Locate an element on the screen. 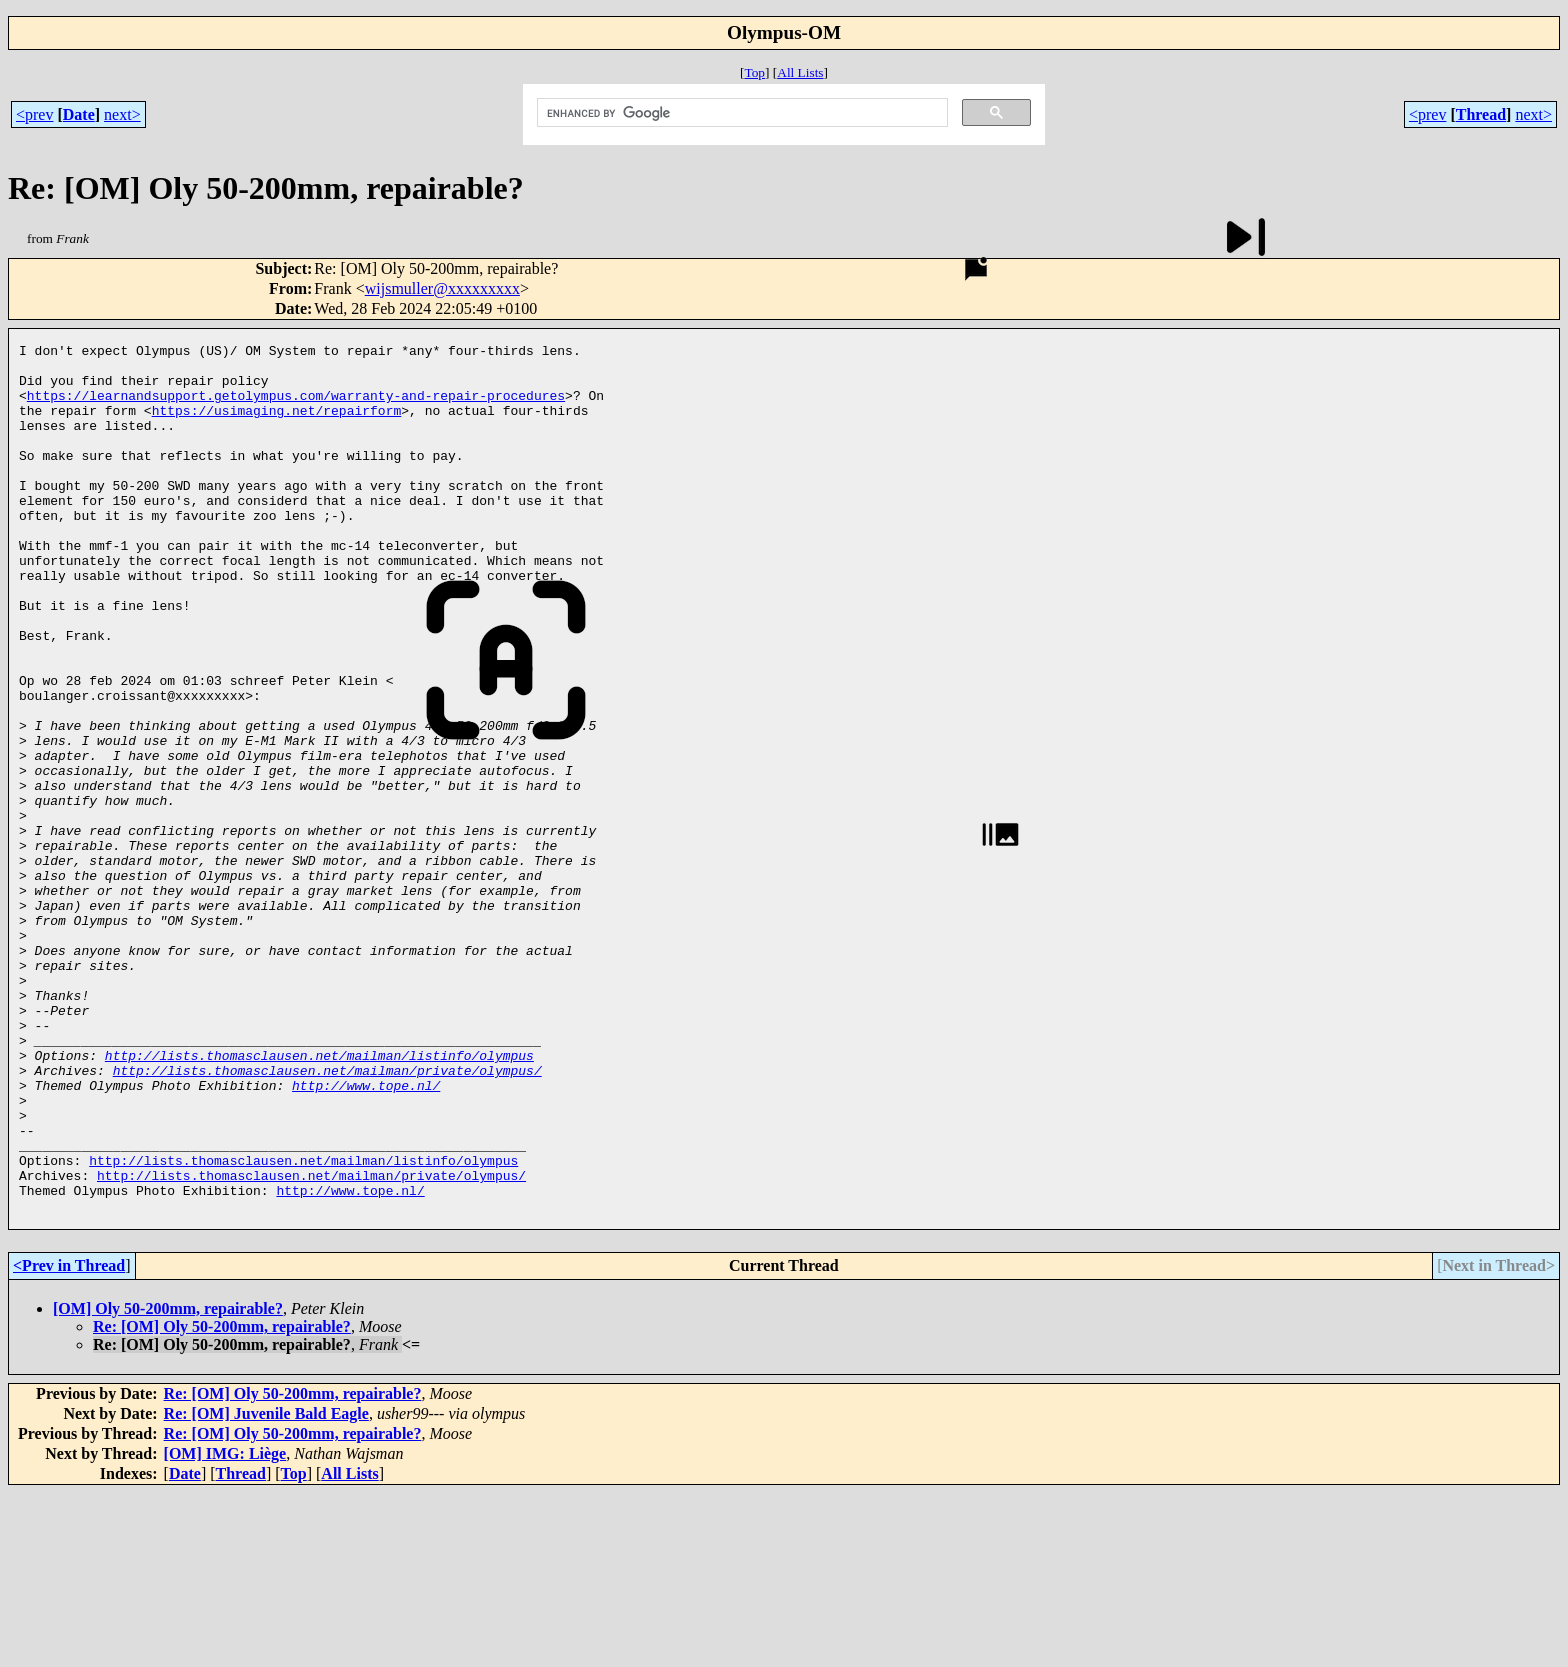 This screenshot has height=1667, width=1568. enable burst mode for rapid photo capture is located at coordinates (1000, 834).